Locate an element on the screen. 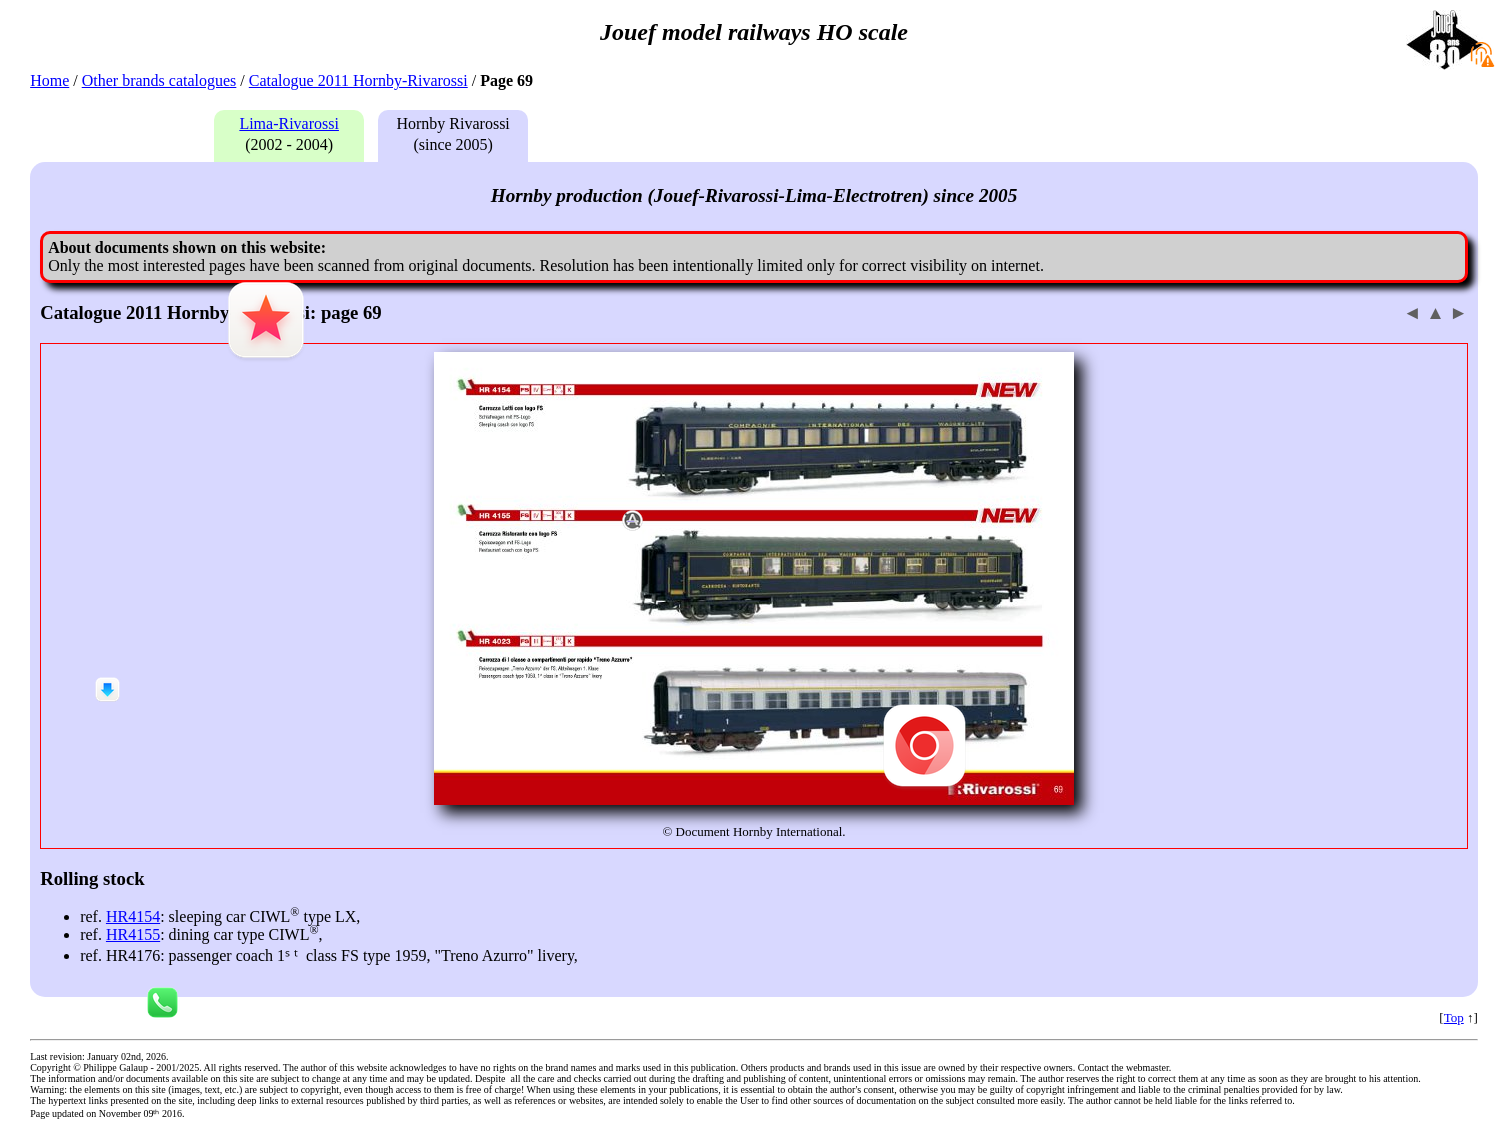  open software updater to check for system updates is located at coordinates (632, 520).